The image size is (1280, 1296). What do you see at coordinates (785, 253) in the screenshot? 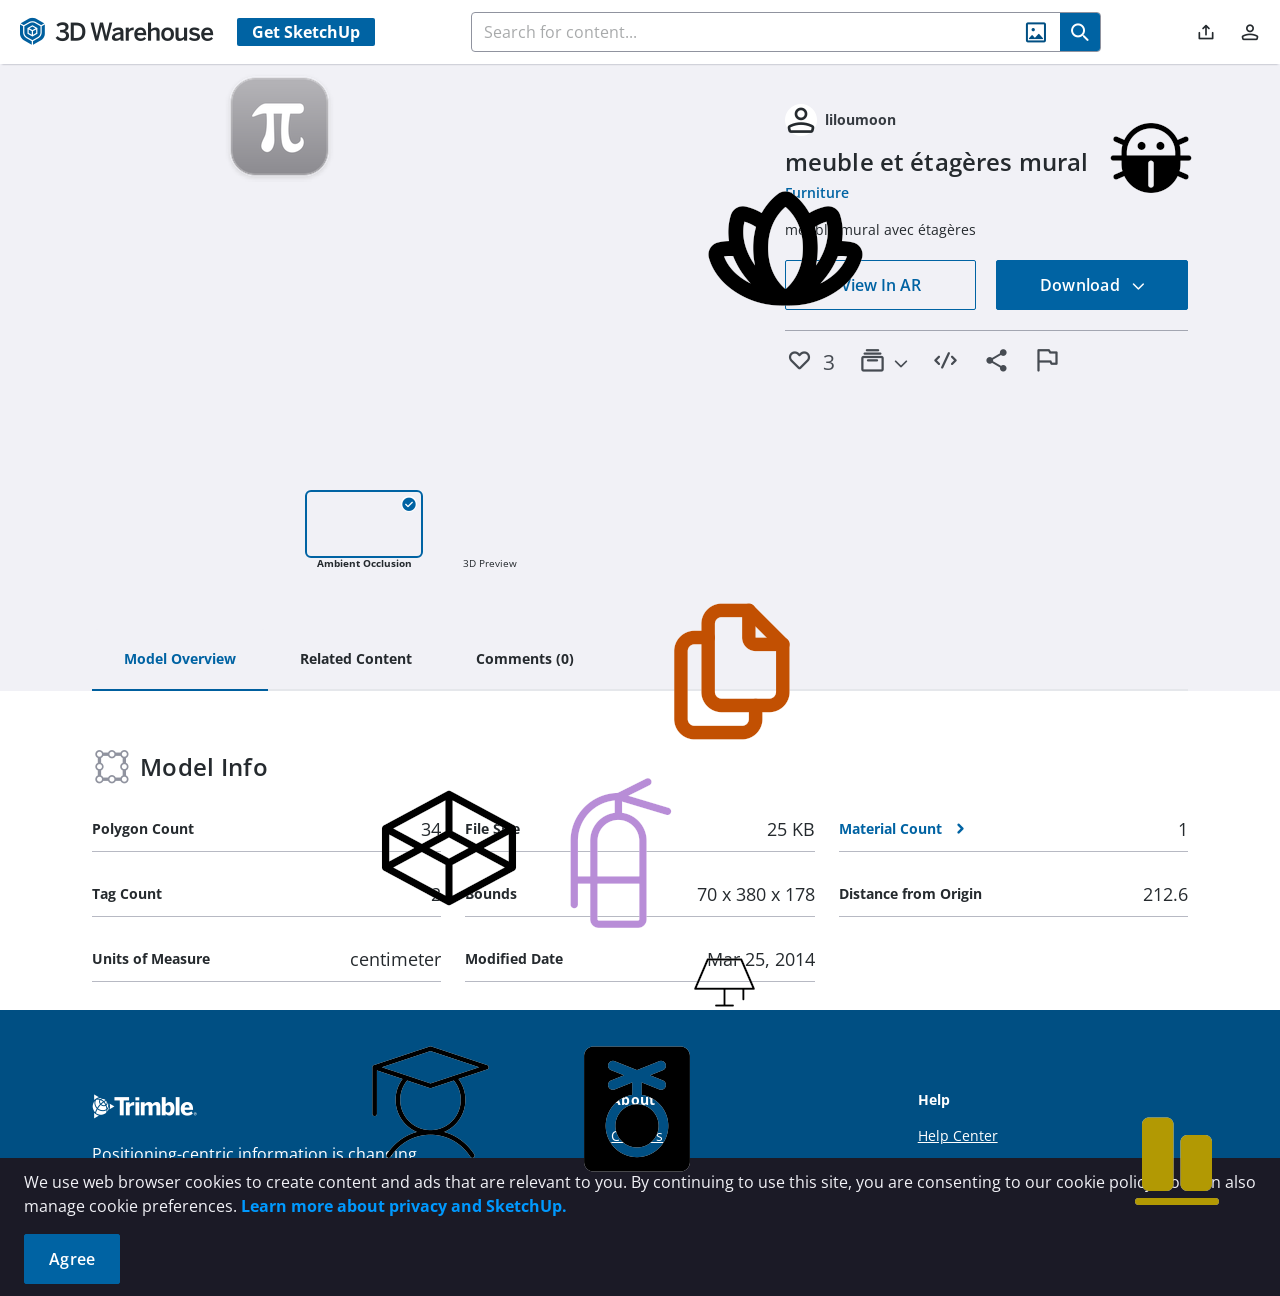
I see `access meditation or mindfulness features` at bounding box center [785, 253].